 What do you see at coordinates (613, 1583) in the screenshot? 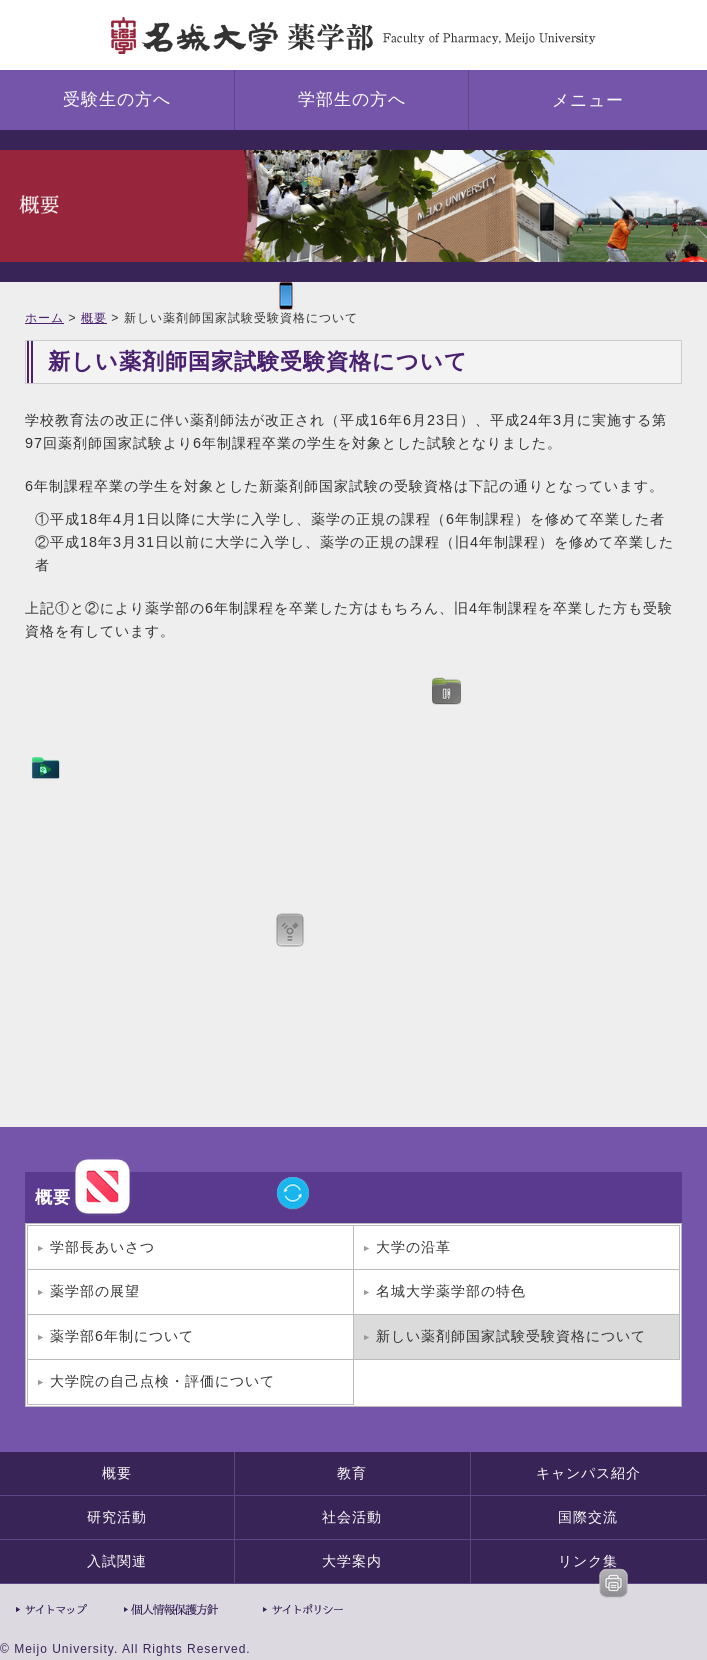
I see `access printer settings and preferences` at bounding box center [613, 1583].